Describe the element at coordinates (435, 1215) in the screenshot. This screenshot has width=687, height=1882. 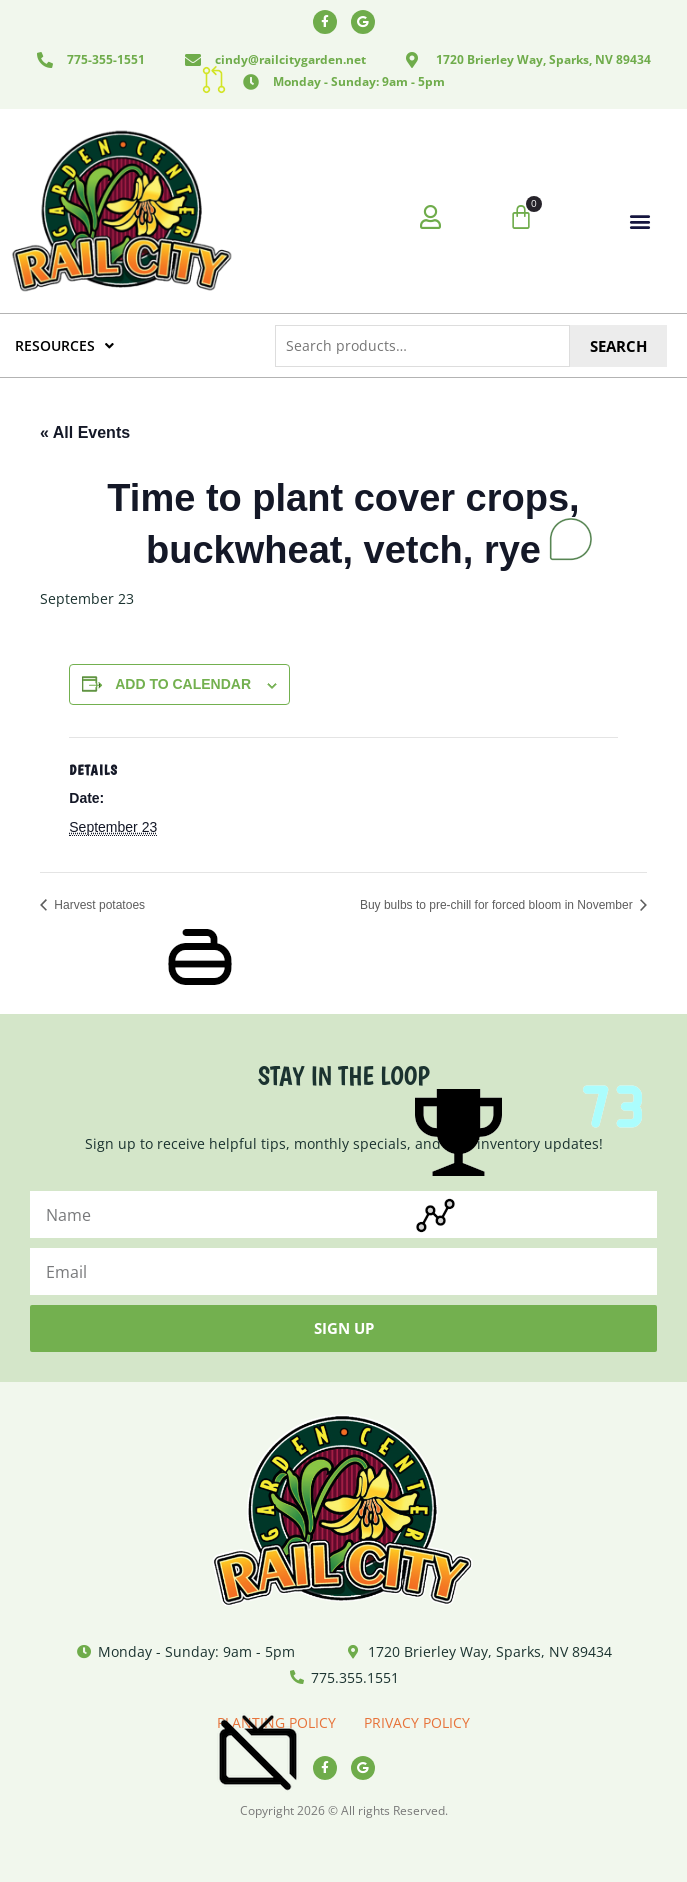
I see `view connected data points or nodes` at that location.